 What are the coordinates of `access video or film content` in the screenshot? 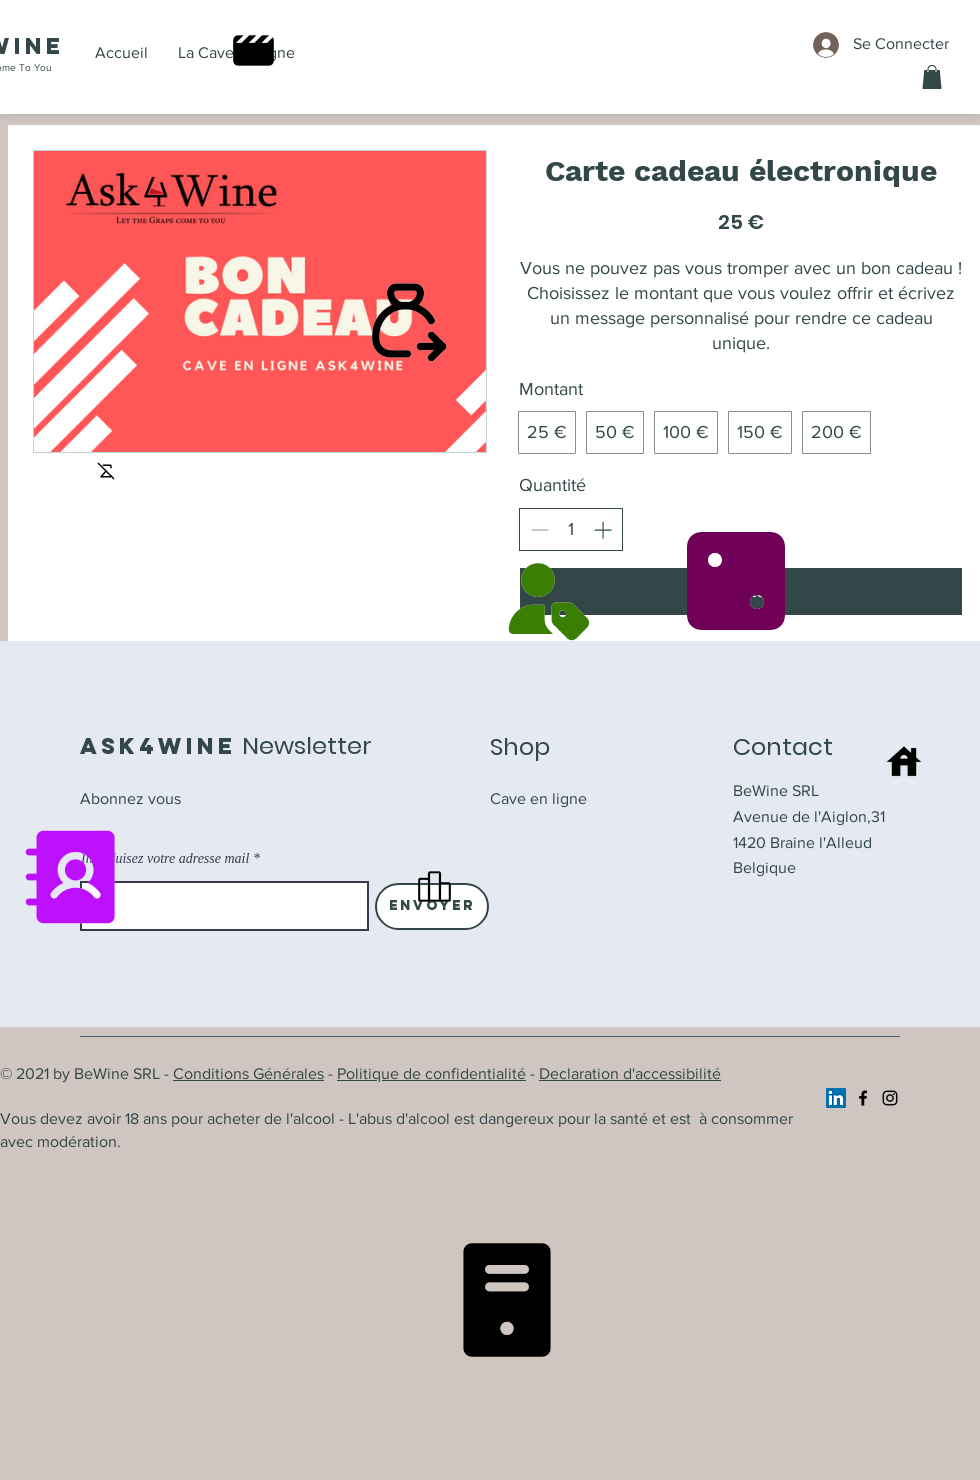 It's located at (253, 50).